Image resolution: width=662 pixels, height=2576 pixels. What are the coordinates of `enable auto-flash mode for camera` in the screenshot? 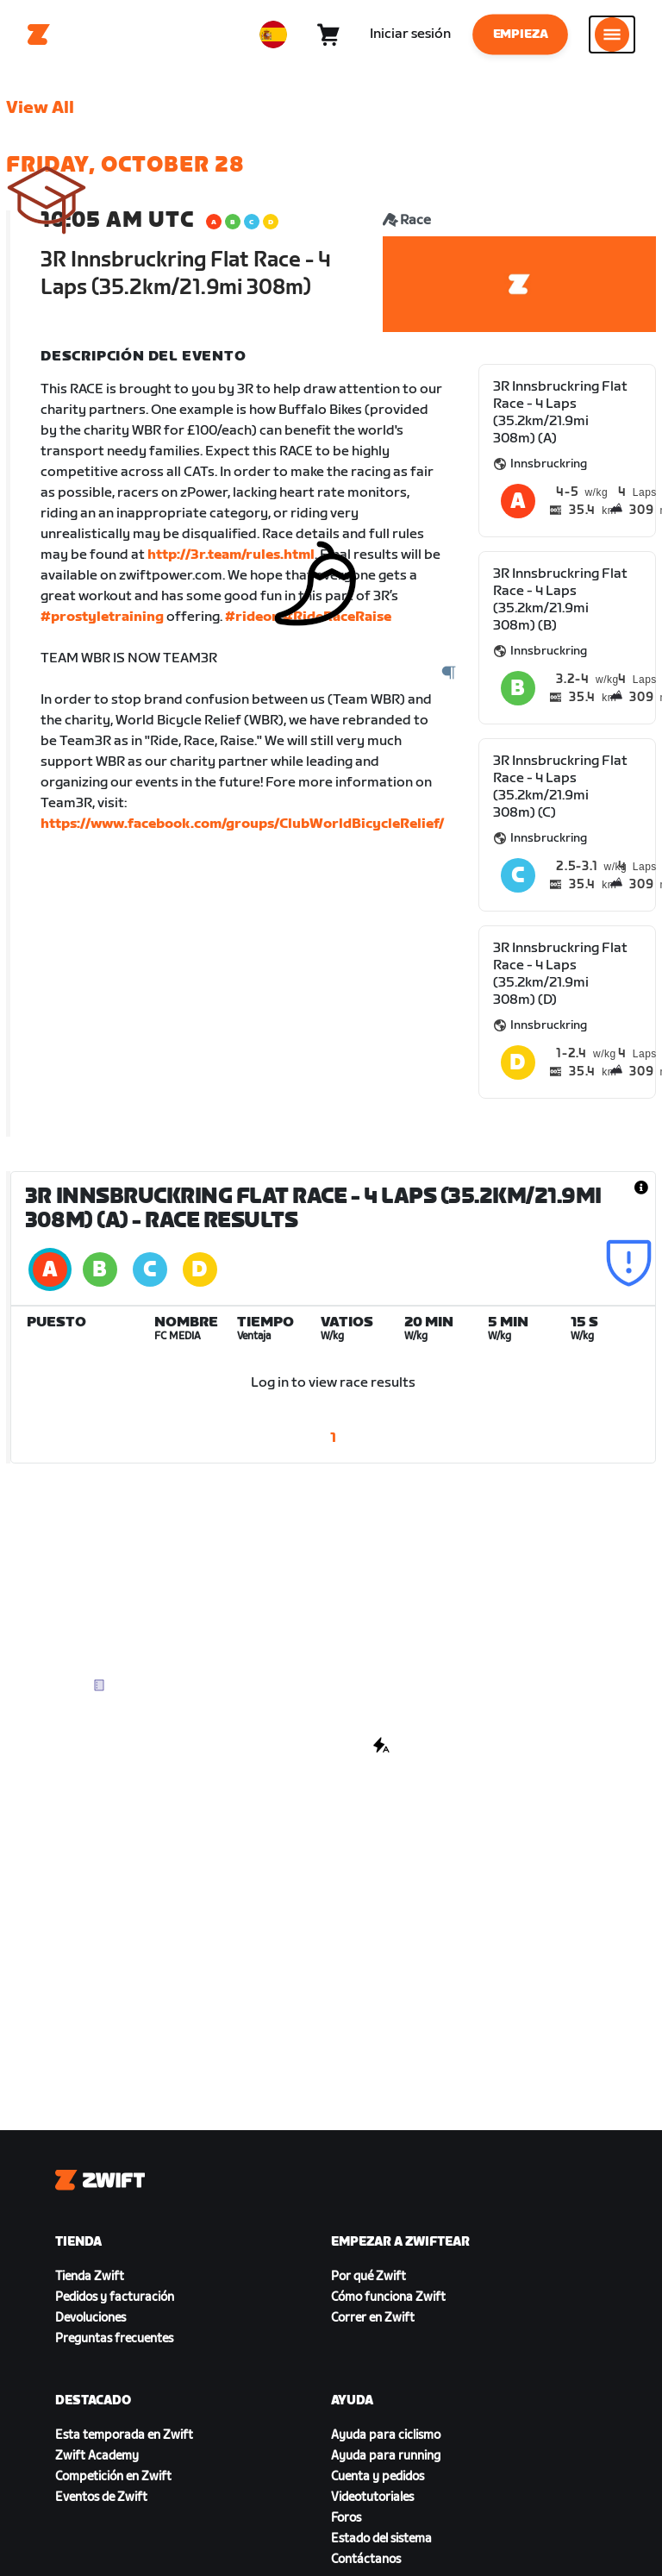 It's located at (381, 1746).